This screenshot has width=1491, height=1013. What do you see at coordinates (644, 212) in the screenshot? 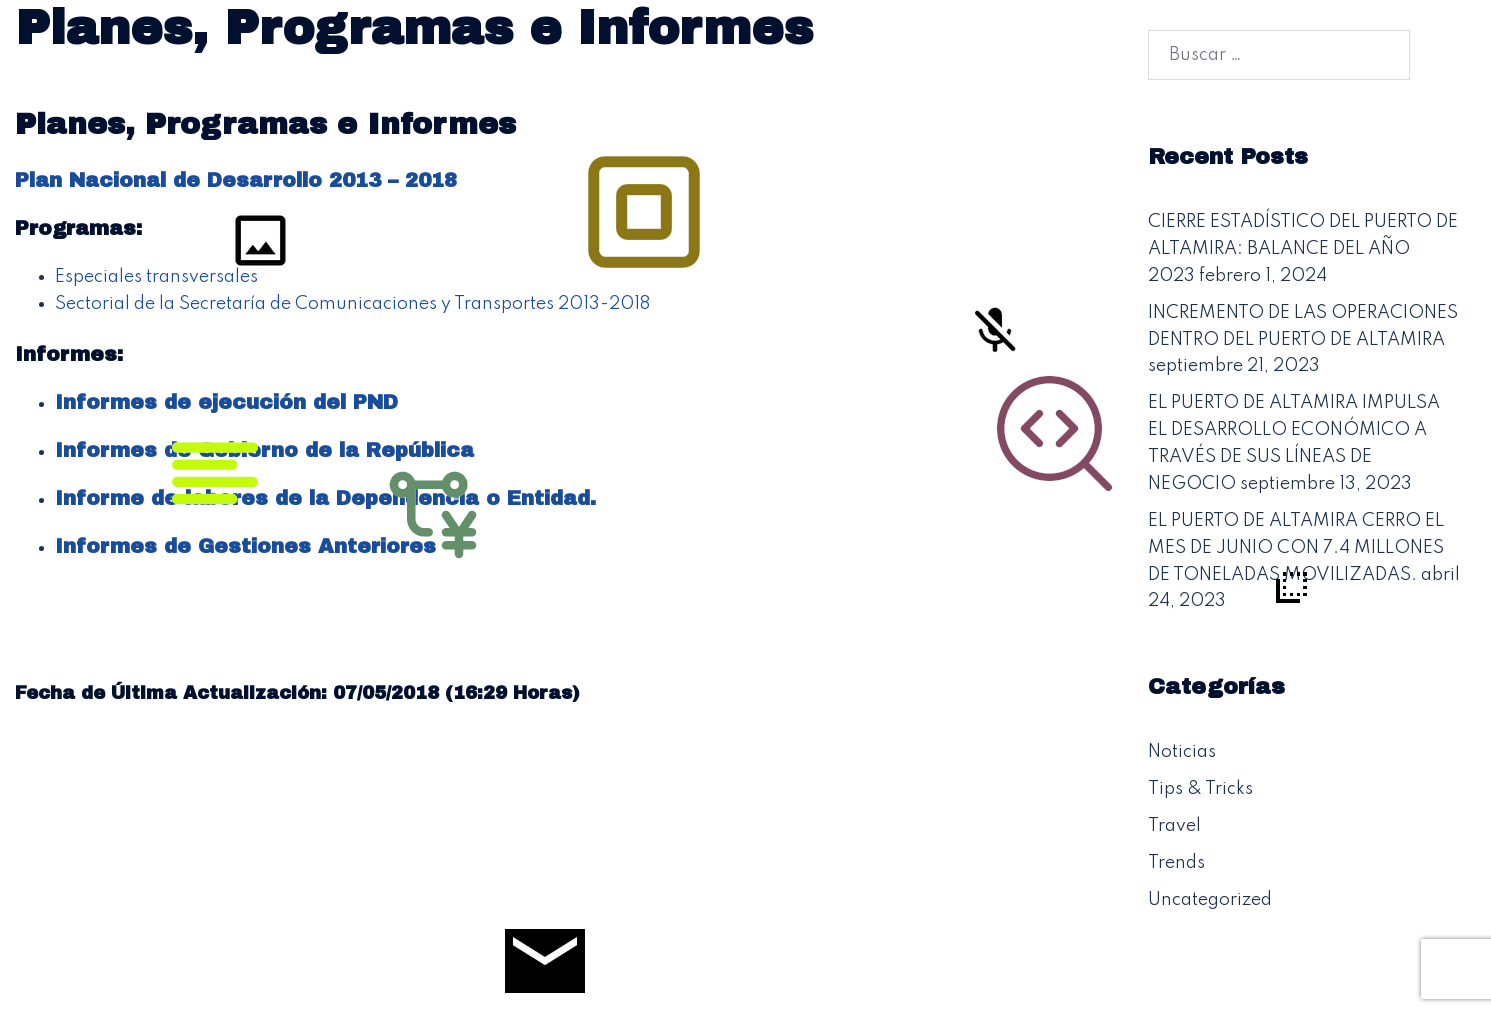
I see `nested container or frame element` at bounding box center [644, 212].